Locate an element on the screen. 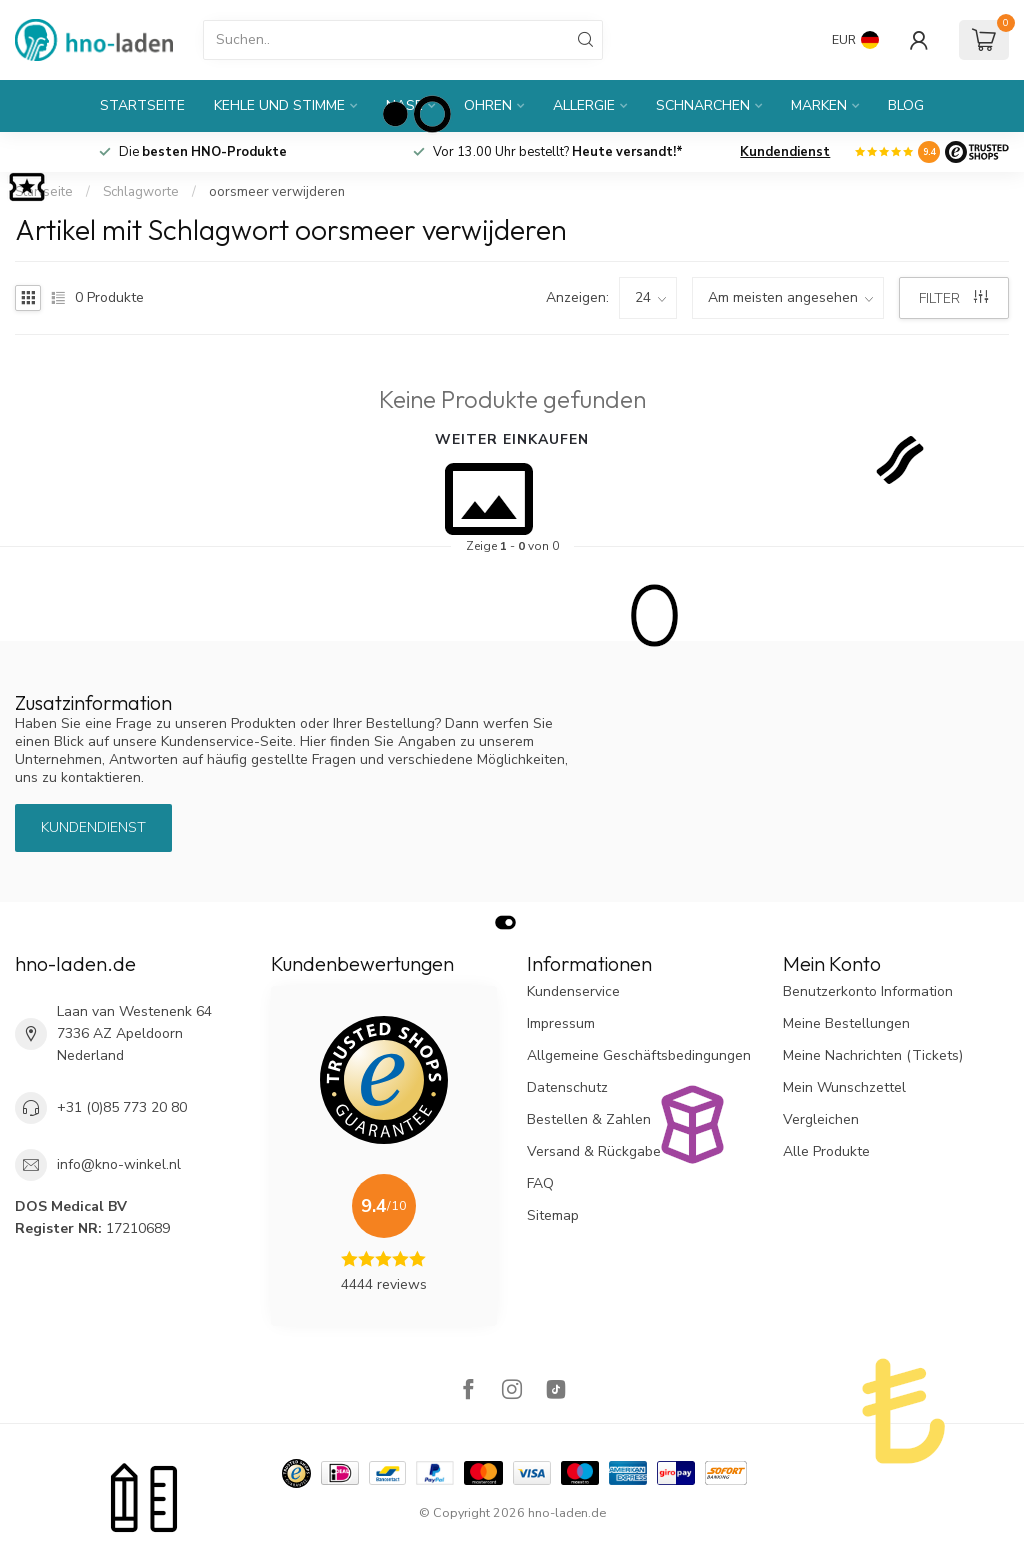 The height and width of the screenshot is (1552, 1024). view 3D object or model is located at coordinates (692, 1124).